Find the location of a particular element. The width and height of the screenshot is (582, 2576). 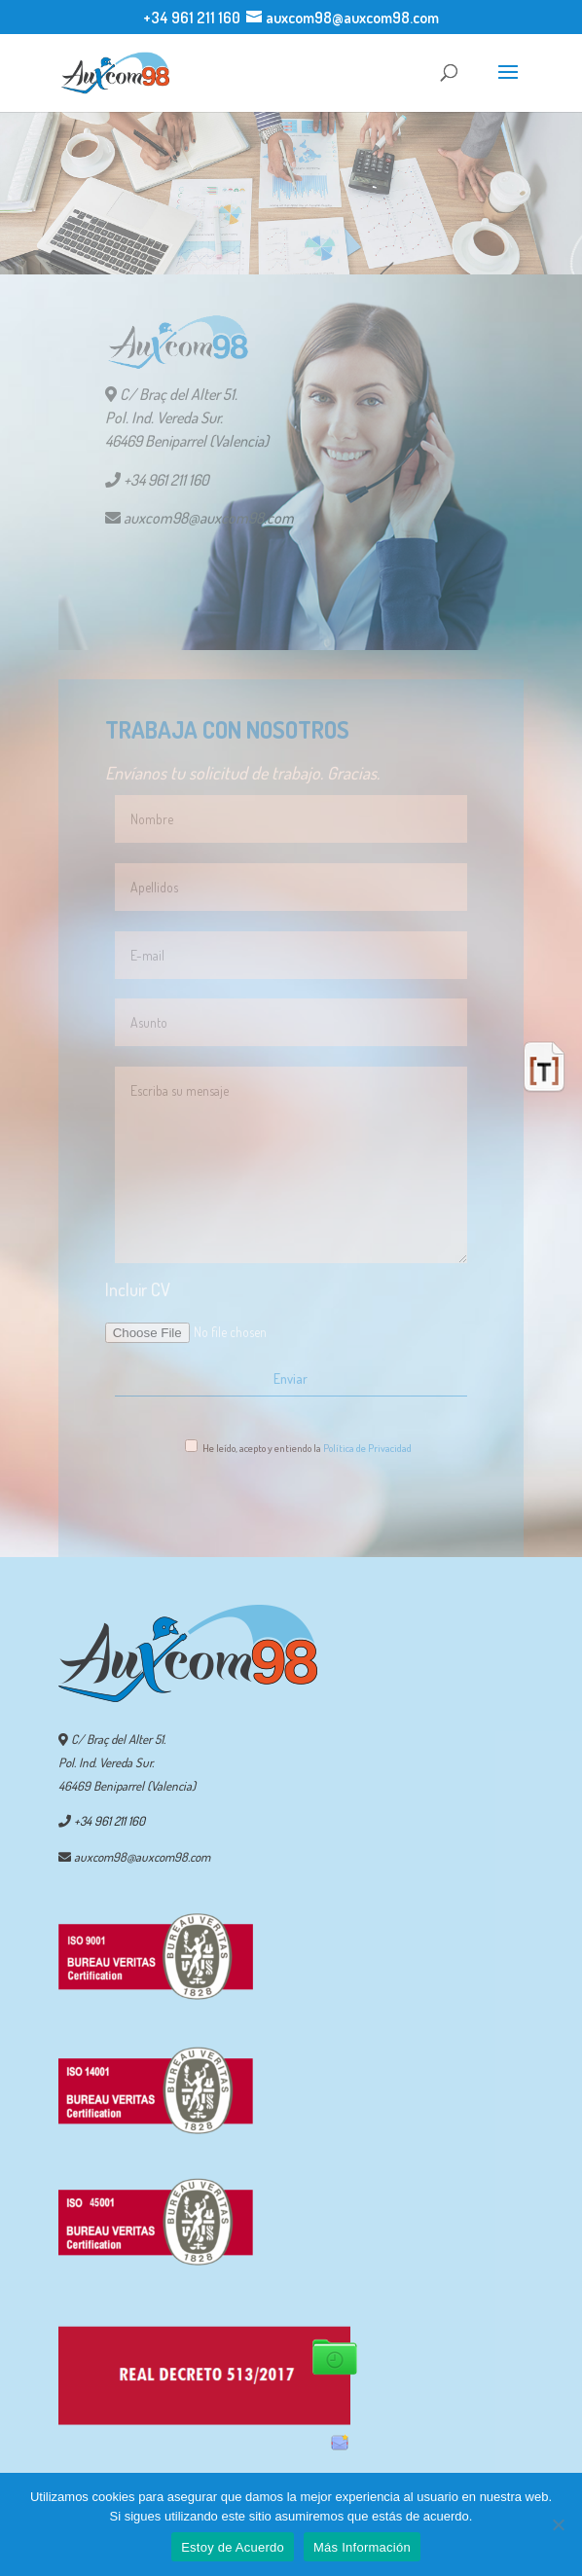

a toml configuration file is located at coordinates (544, 1067).